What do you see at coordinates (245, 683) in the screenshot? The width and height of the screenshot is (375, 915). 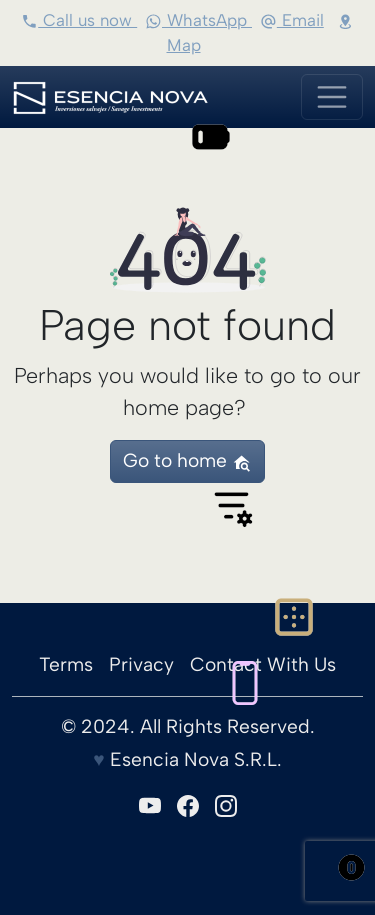 I see `switch to mobile view` at bounding box center [245, 683].